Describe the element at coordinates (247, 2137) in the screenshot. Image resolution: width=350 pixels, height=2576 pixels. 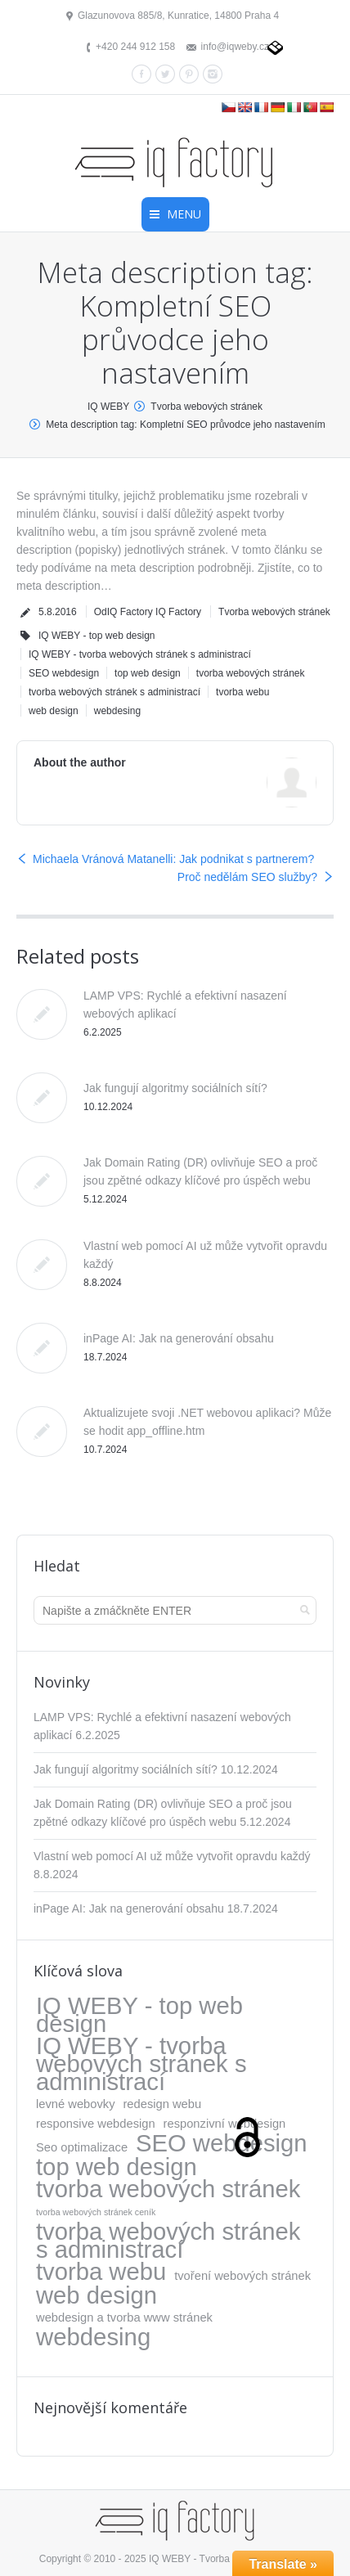
I see `indicates open access content available without subscription` at that location.